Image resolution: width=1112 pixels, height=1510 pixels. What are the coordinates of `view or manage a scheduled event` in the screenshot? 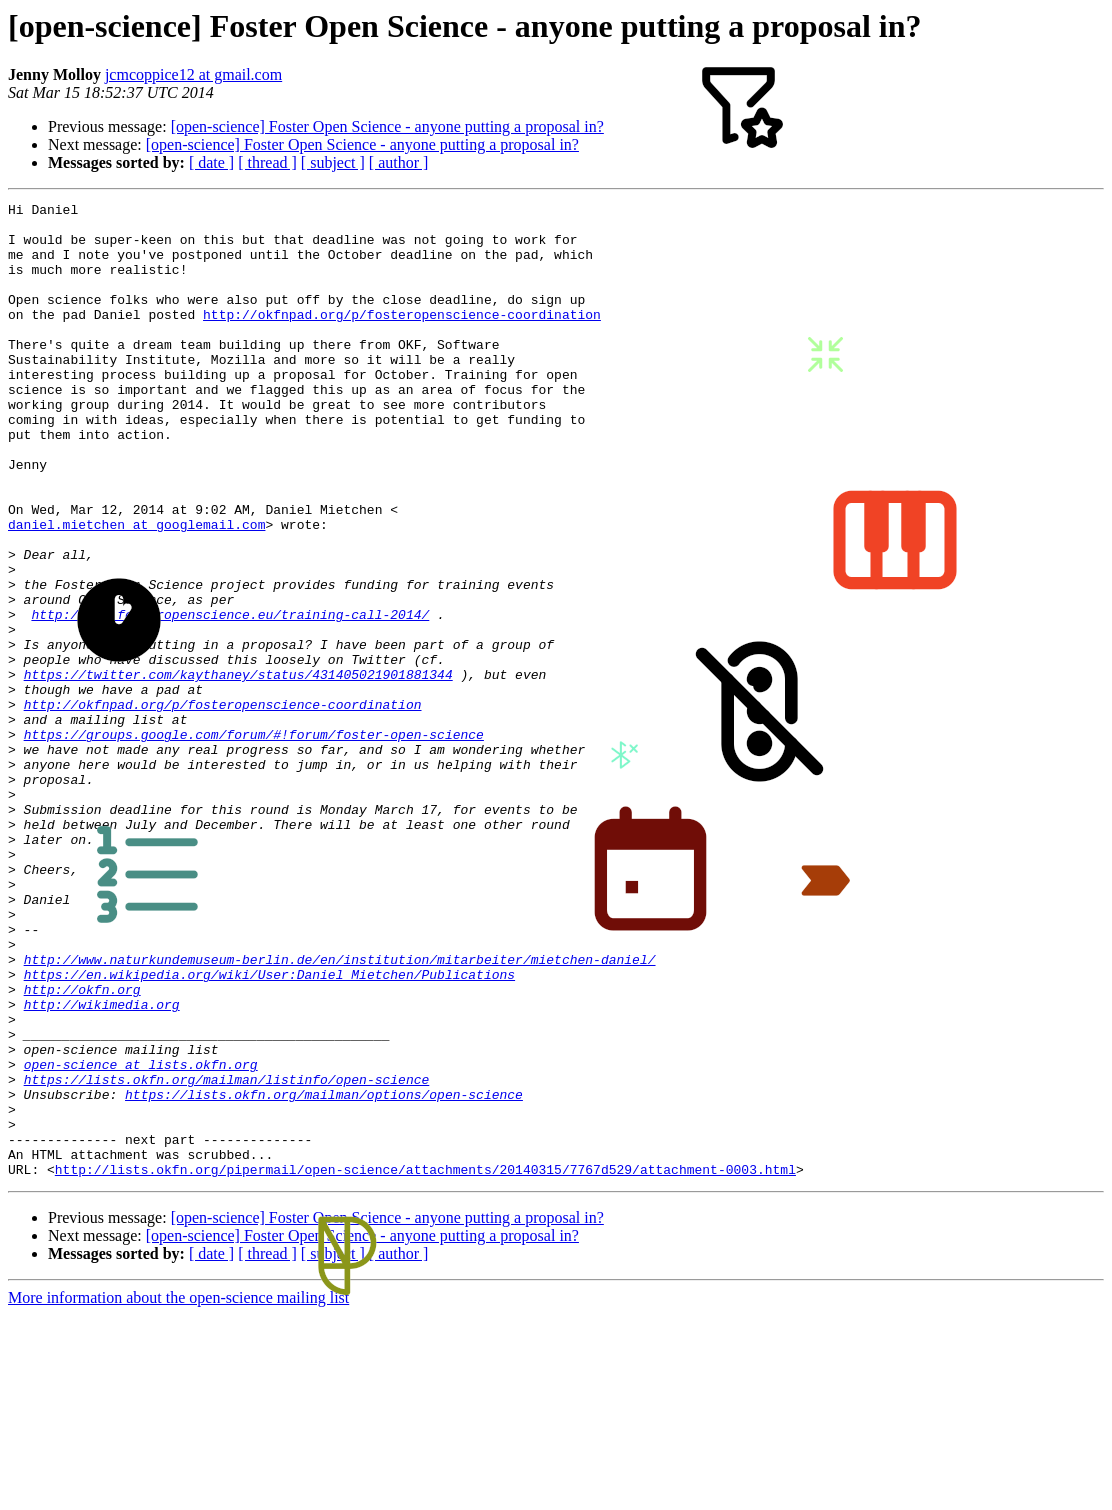 It's located at (650, 868).